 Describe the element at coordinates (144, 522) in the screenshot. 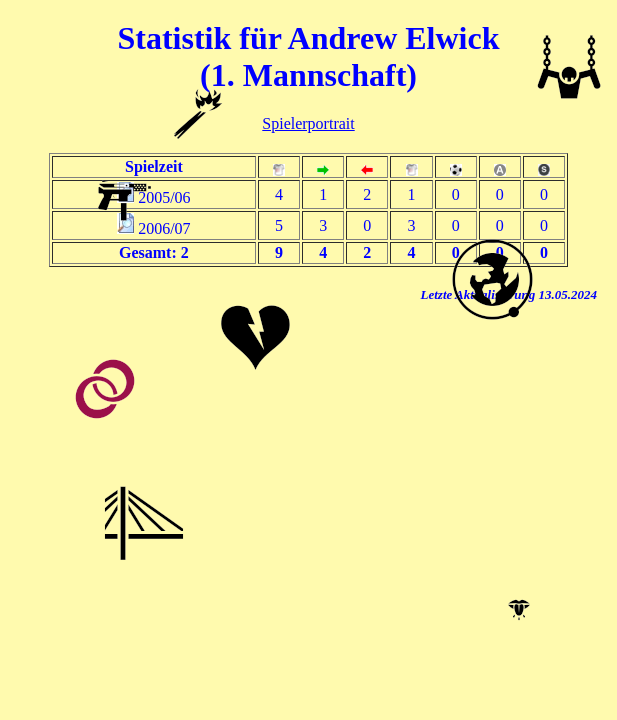

I see `view bridge or infrastructure locations` at that location.